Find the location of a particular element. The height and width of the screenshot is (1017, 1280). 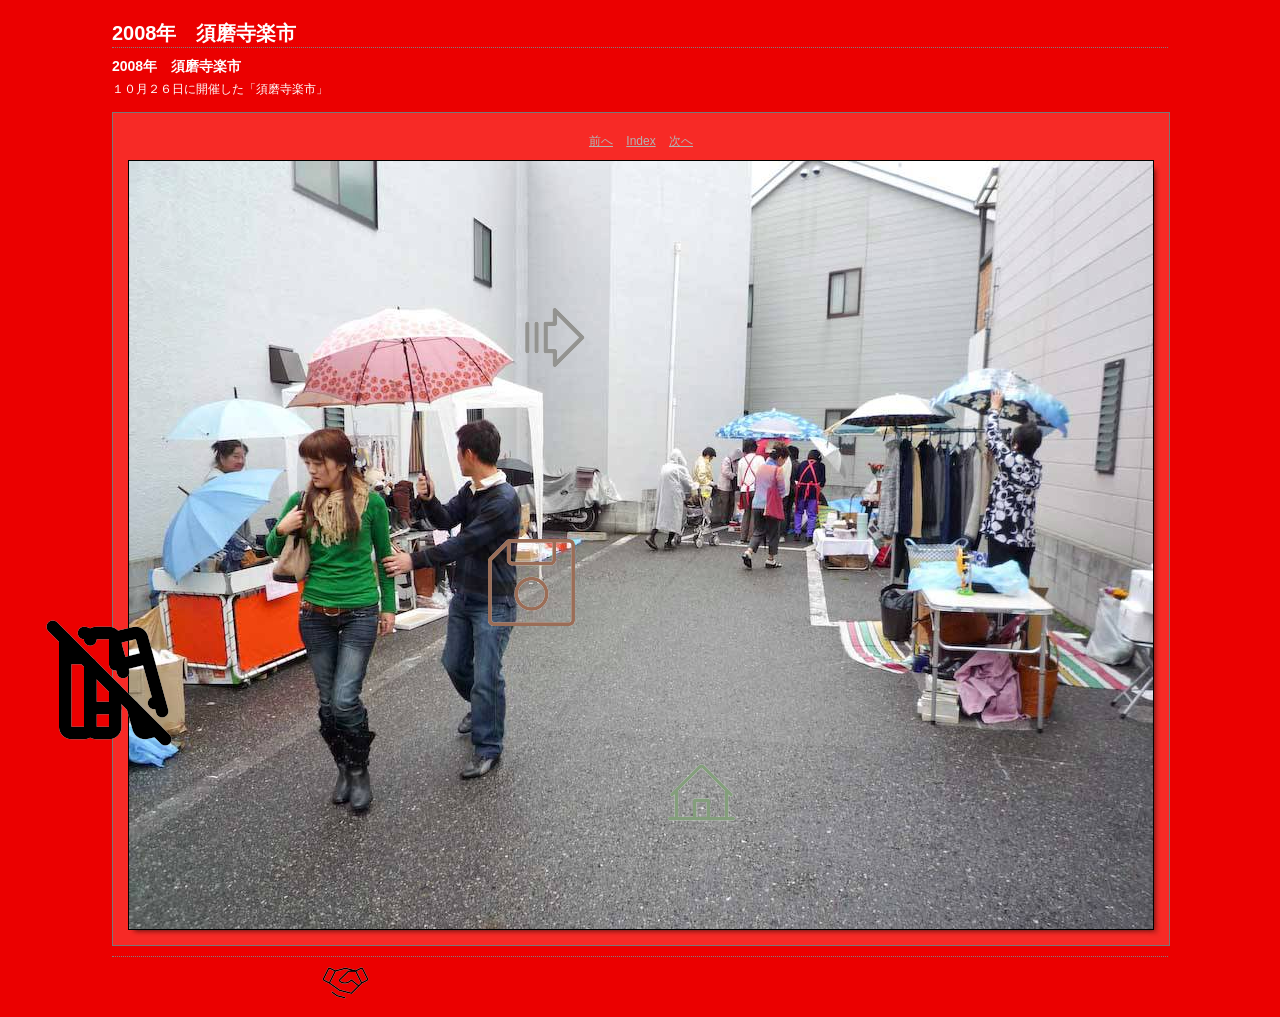

indicates a partnership or collaboration feature is located at coordinates (345, 981).